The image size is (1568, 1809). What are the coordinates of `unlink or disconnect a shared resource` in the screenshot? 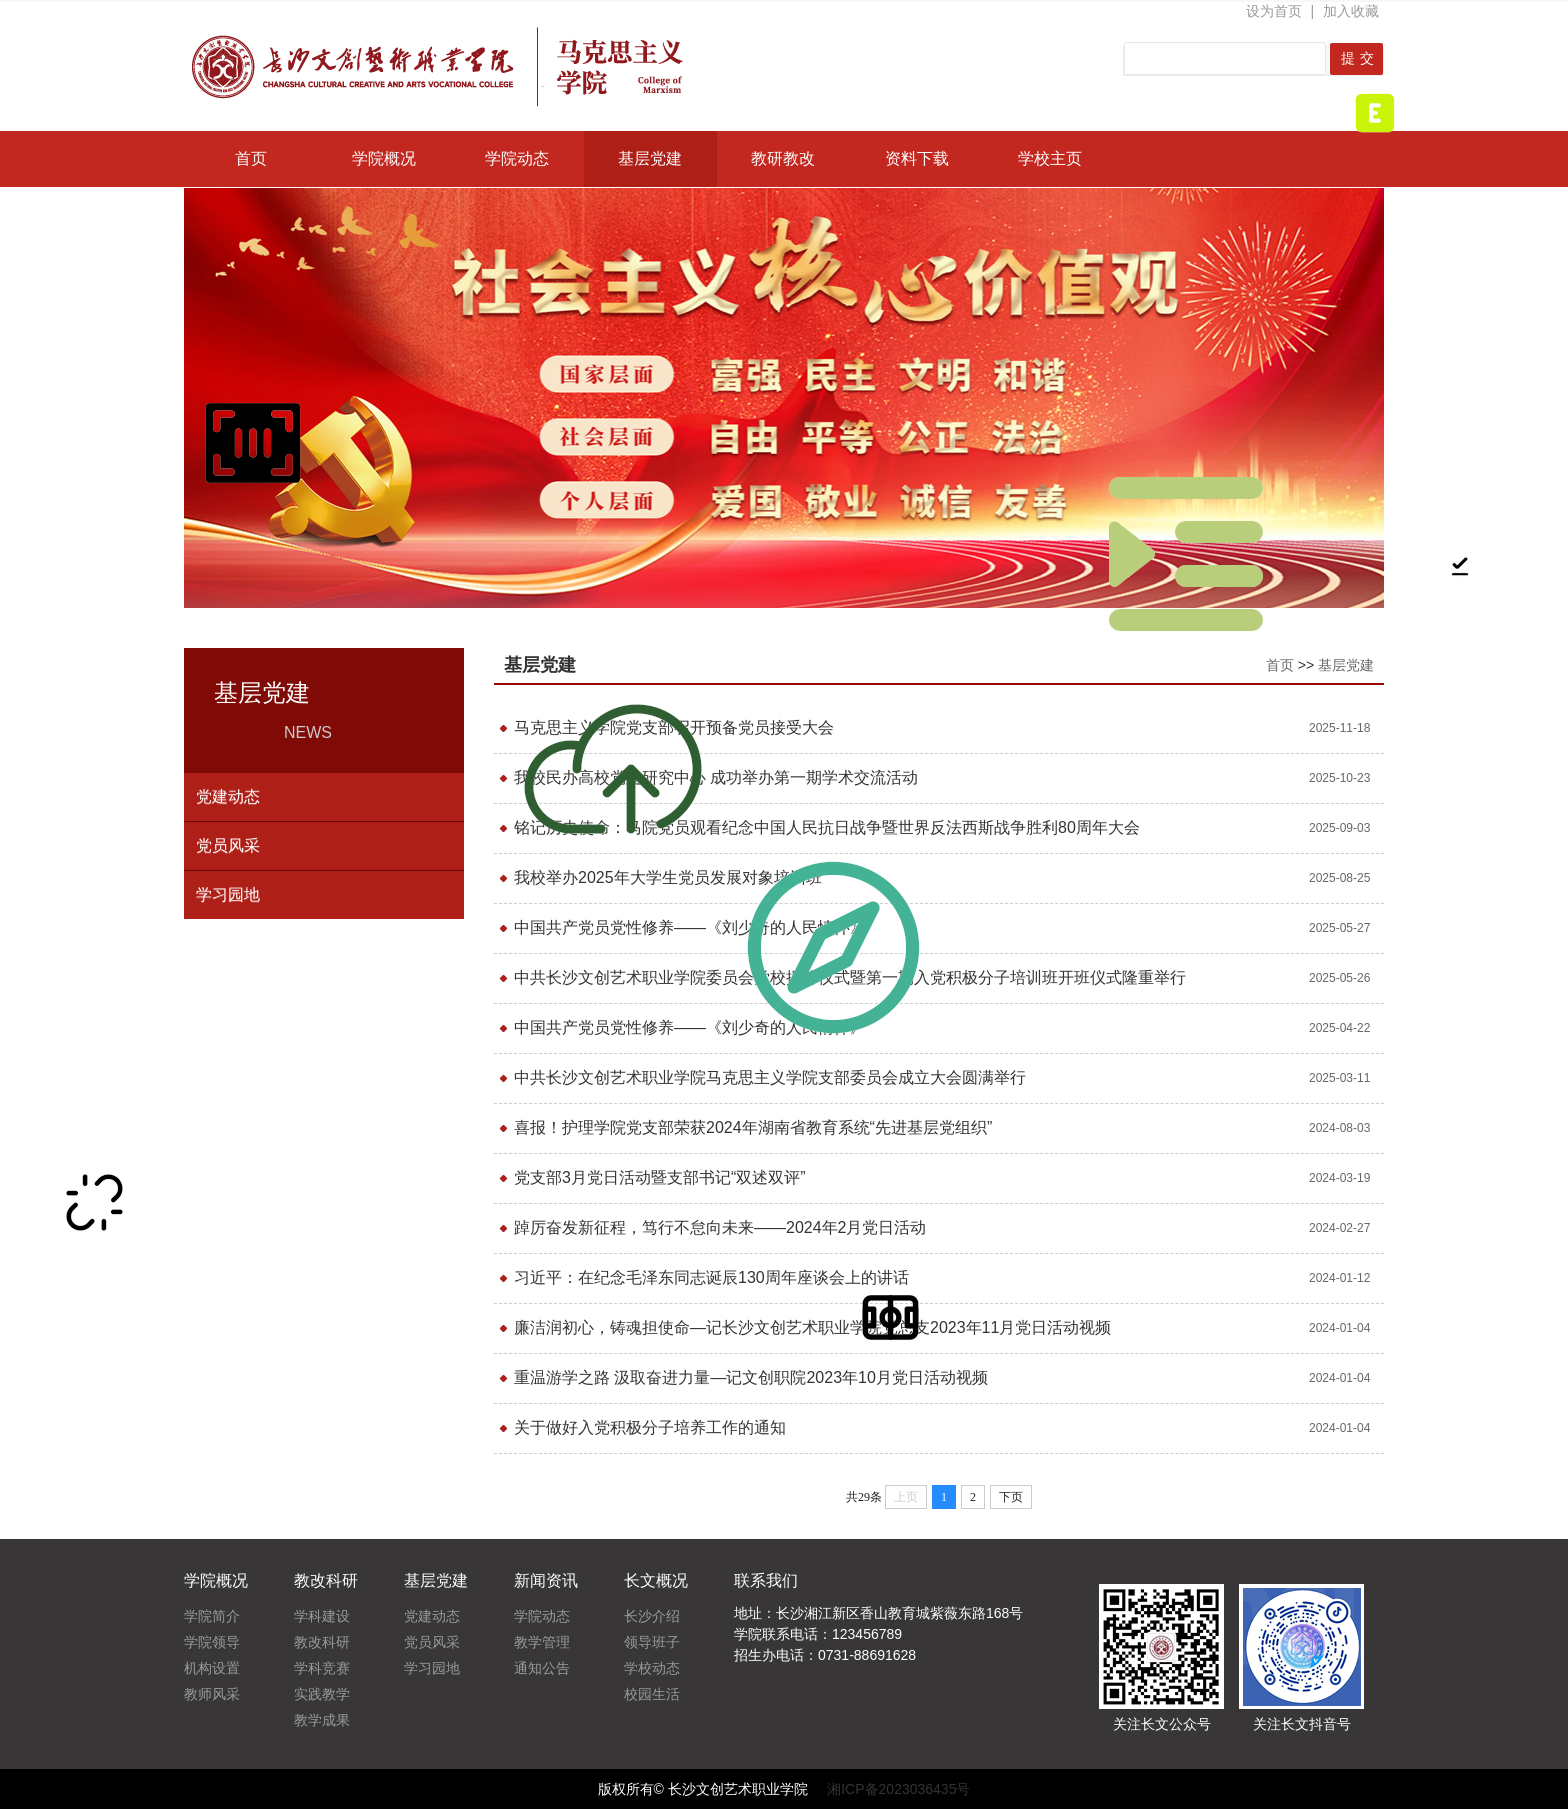 It's located at (94, 1202).